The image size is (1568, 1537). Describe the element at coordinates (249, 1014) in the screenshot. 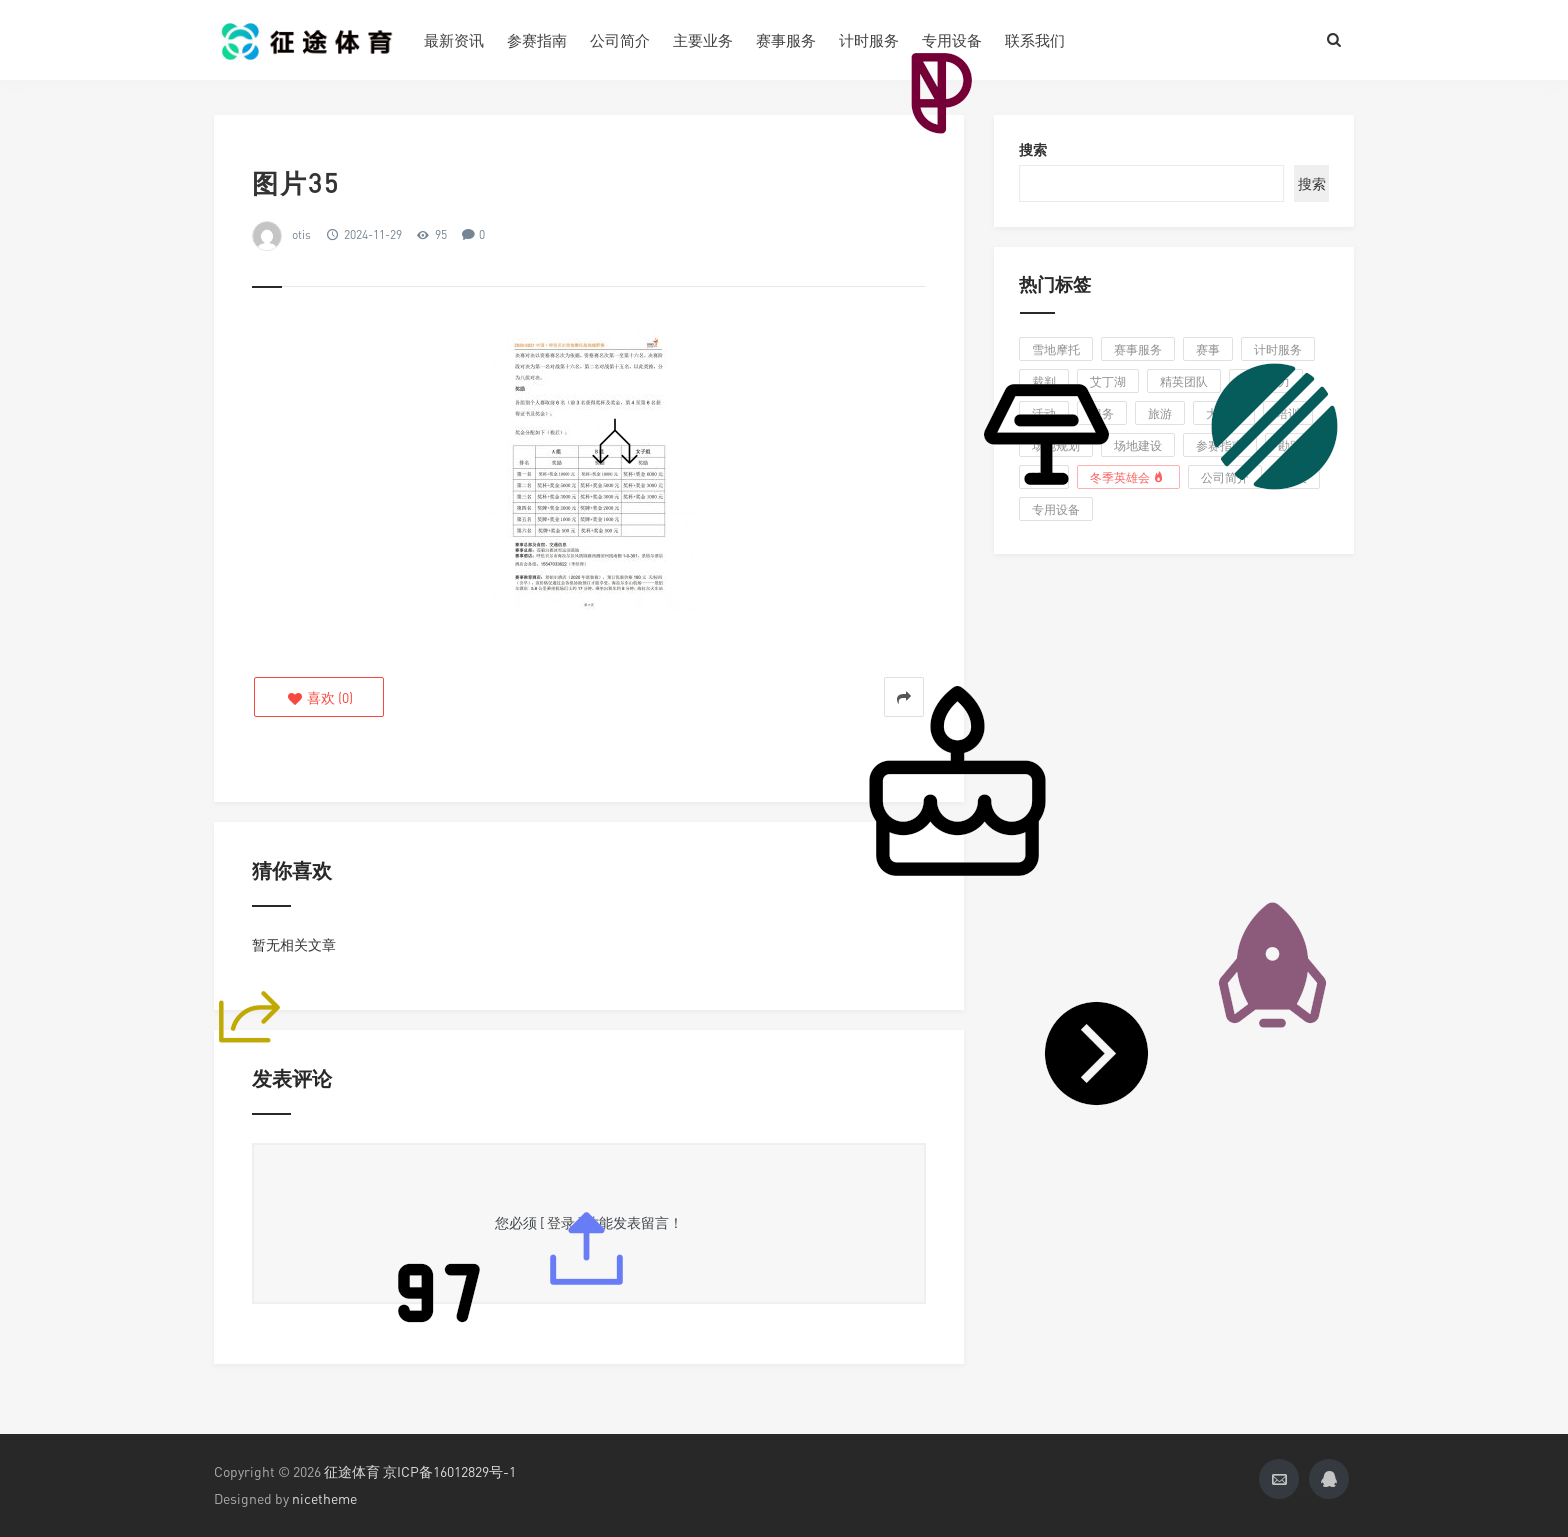

I see `share this content` at that location.